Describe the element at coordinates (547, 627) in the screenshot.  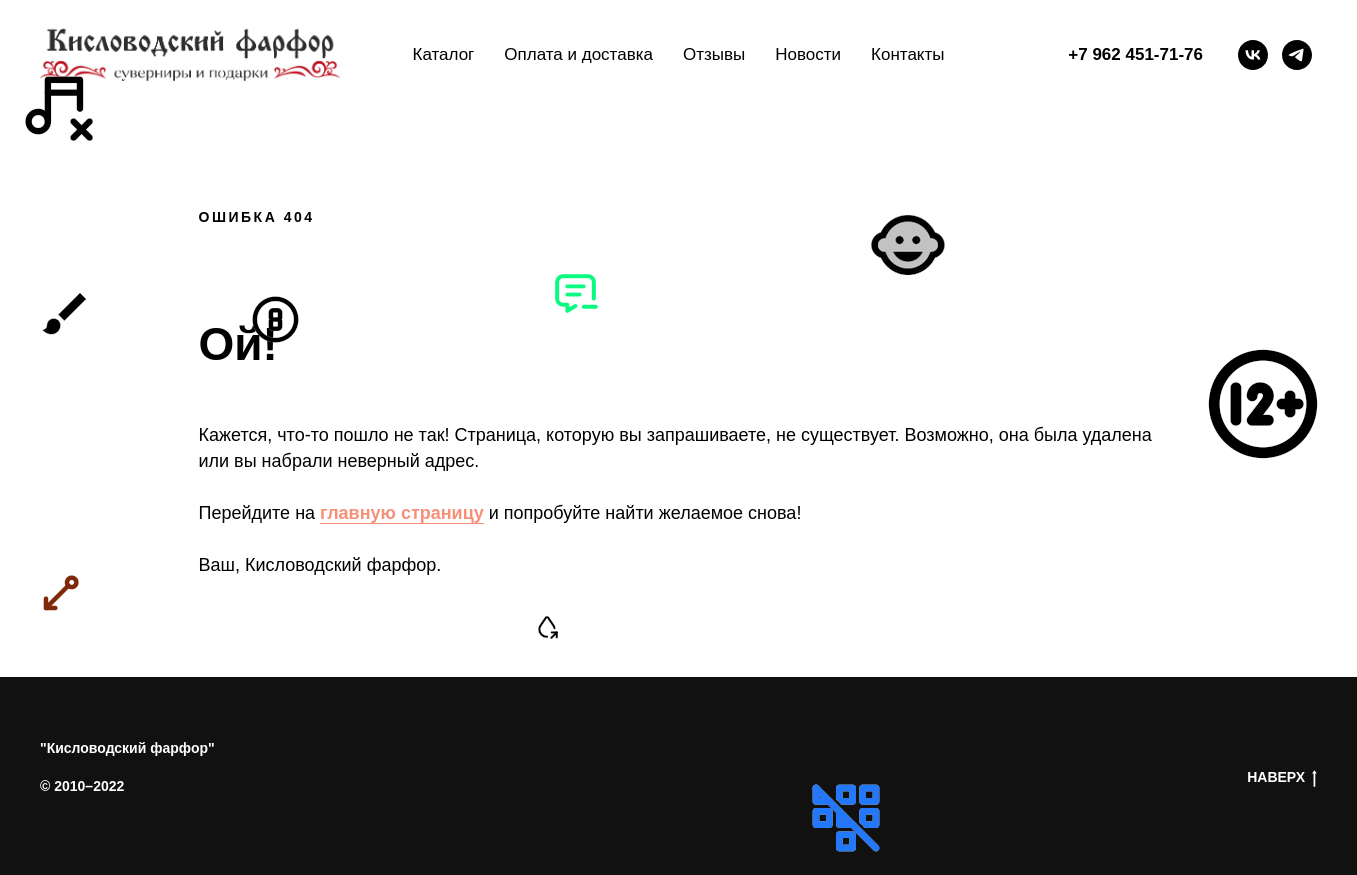
I see `share water usage or hydration data` at that location.